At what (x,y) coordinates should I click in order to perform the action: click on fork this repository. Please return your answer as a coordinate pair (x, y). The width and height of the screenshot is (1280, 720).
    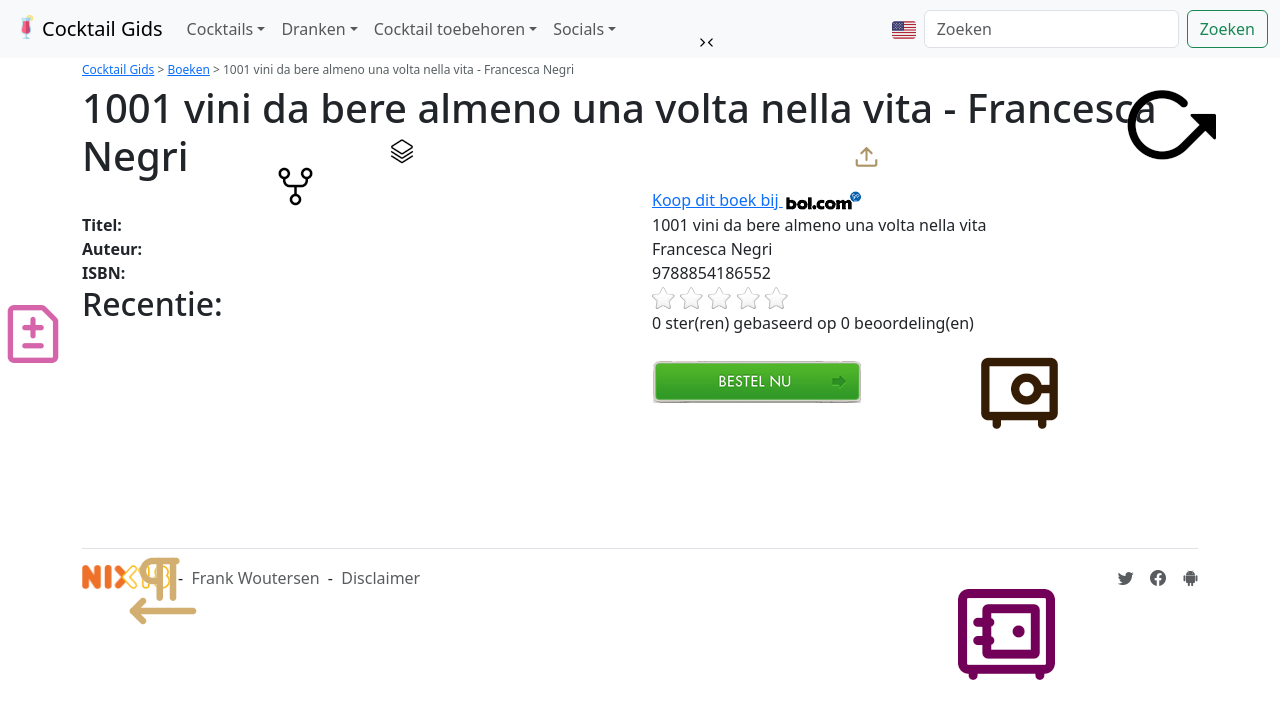
    Looking at the image, I should click on (295, 186).